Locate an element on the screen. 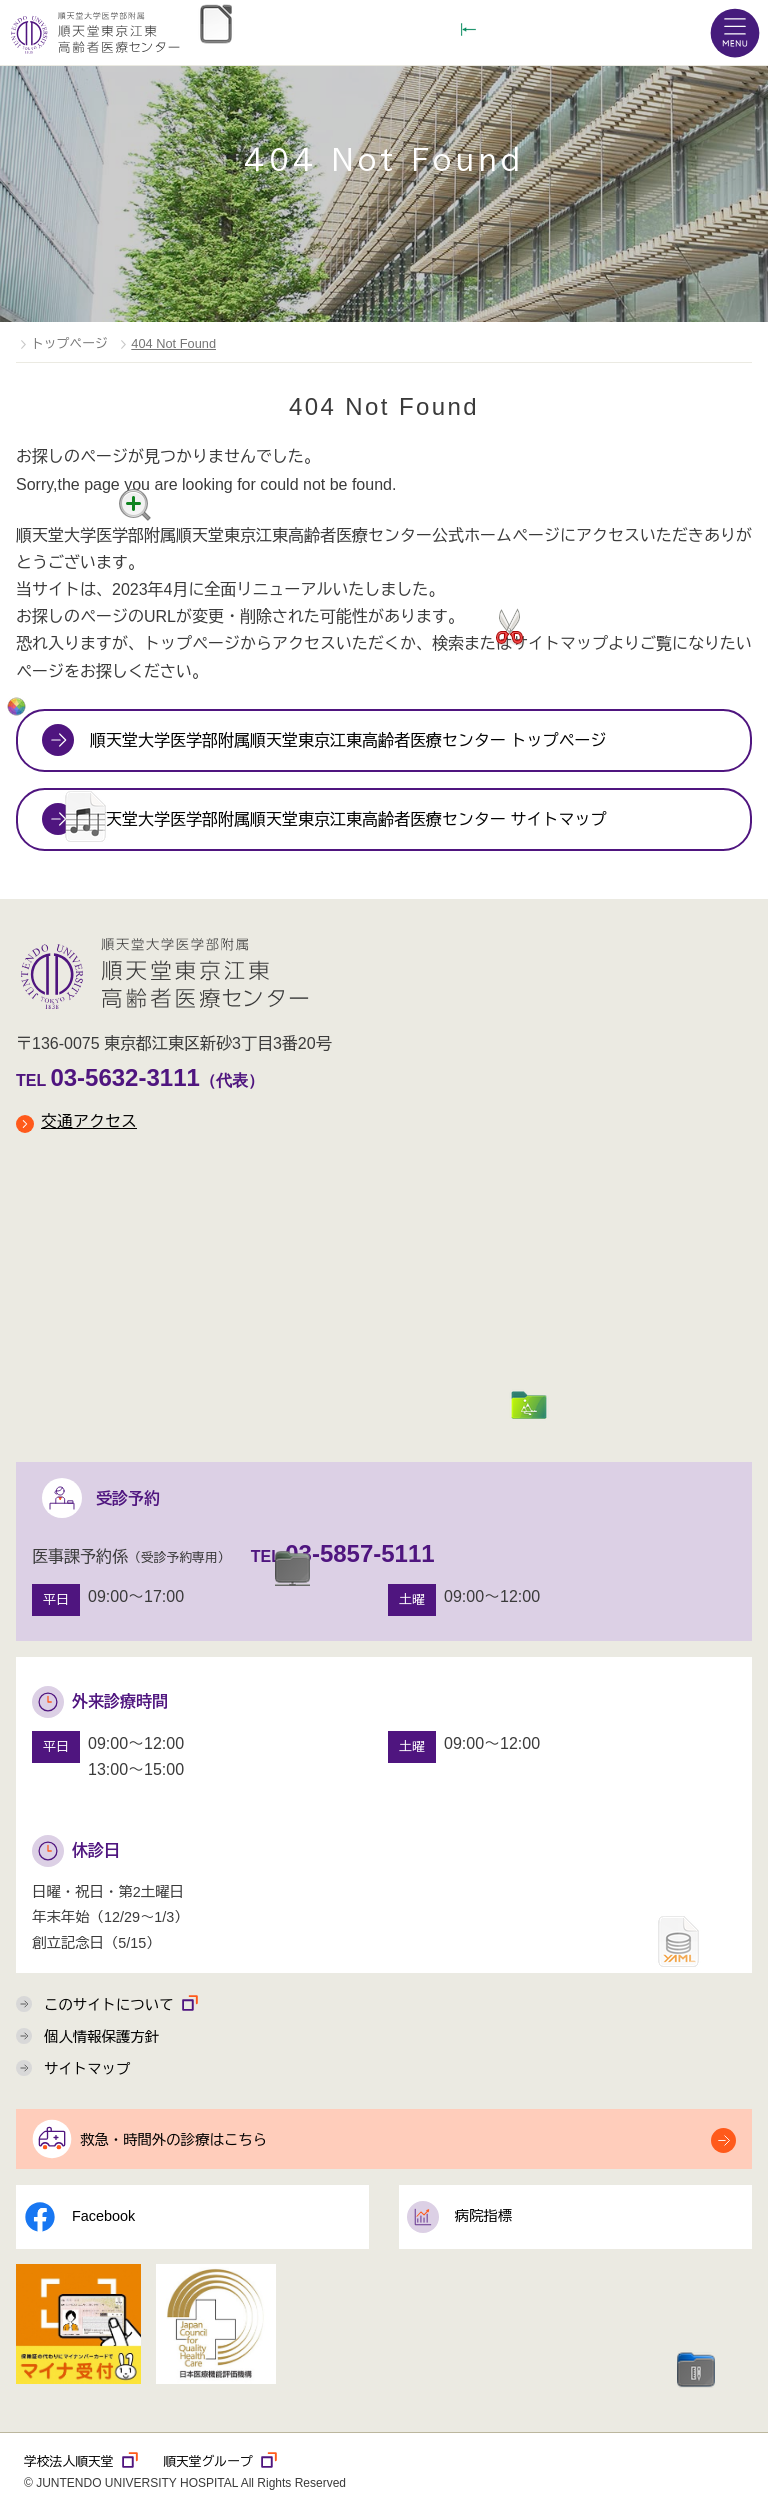 Image resolution: width=768 pixels, height=2509 pixels. zoom in on the current view is located at coordinates (135, 505).